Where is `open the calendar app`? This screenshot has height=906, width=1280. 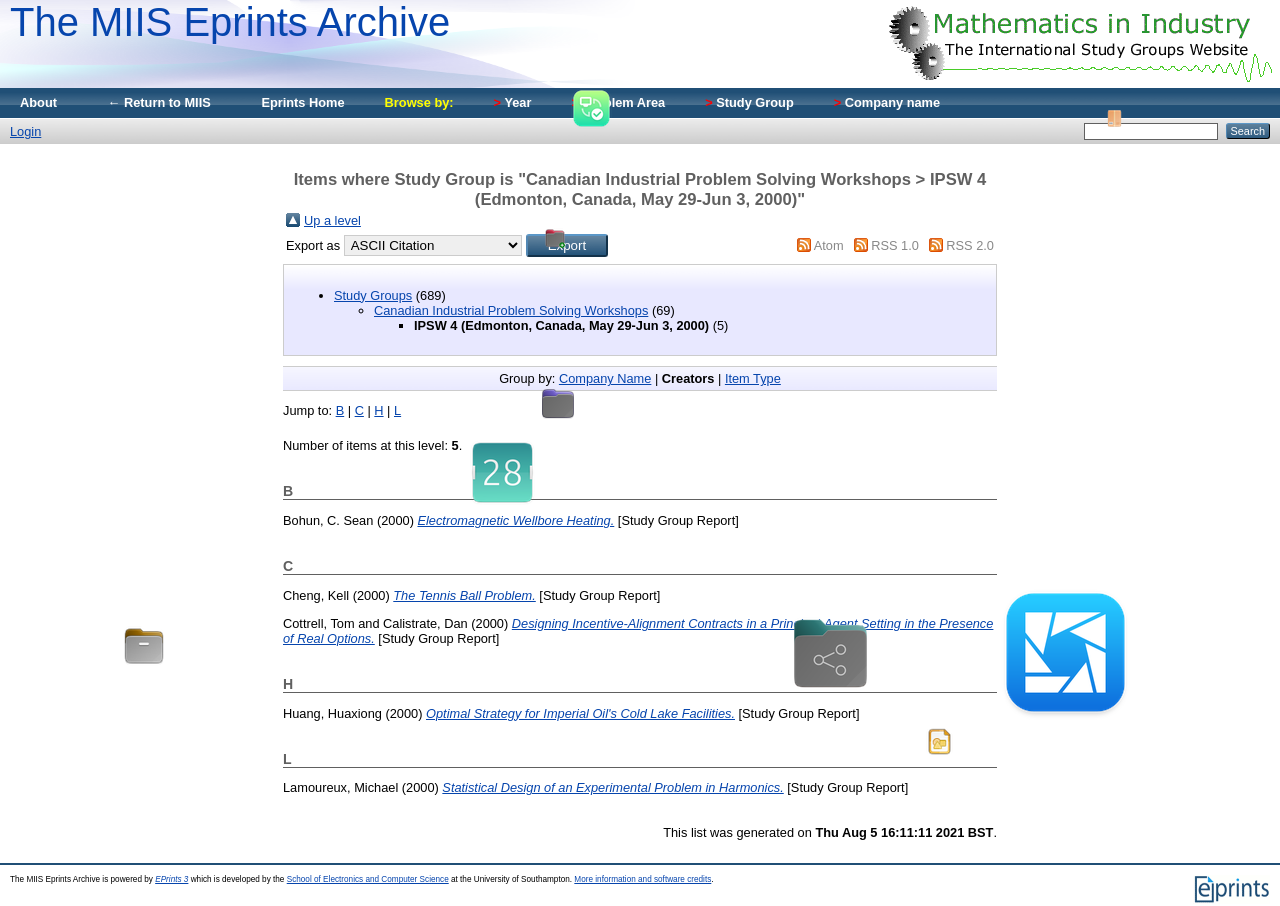
open the calendar app is located at coordinates (502, 472).